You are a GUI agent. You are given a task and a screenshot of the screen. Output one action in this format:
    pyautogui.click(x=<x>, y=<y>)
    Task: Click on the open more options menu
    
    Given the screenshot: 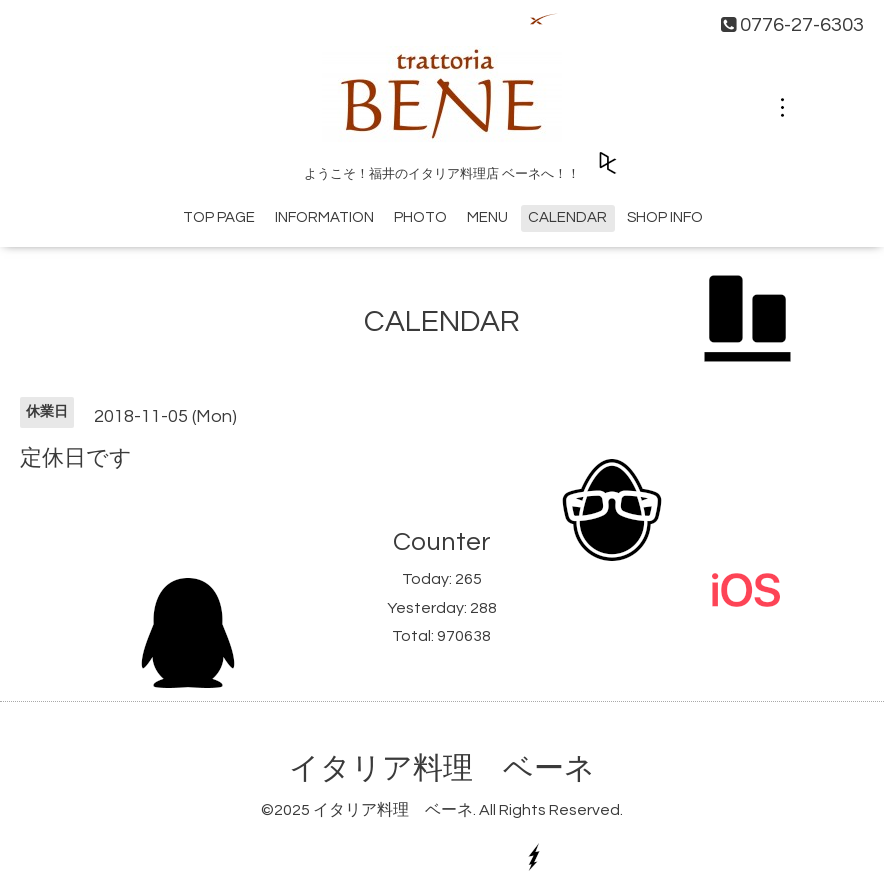 What is the action you would take?
    pyautogui.click(x=782, y=107)
    